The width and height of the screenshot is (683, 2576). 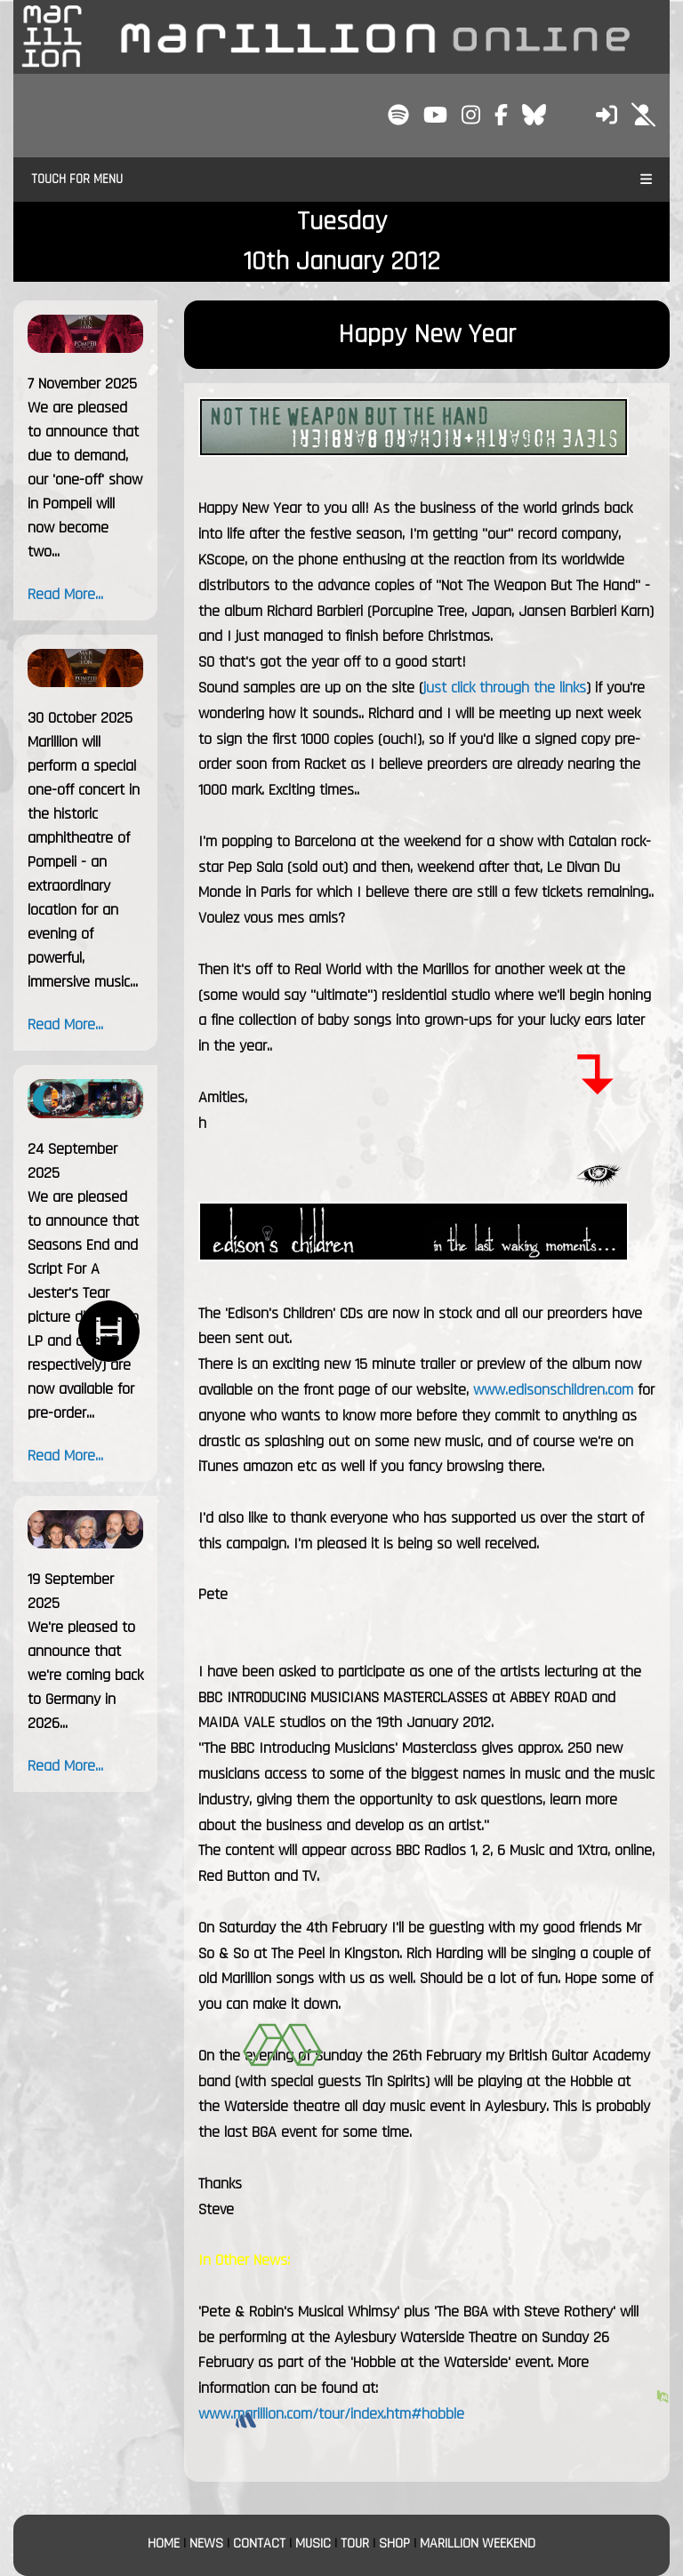 What do you see at coordinates (245, 2420) in the screenshot?
I see `better stack logo` at bounding box center [245, 2420].